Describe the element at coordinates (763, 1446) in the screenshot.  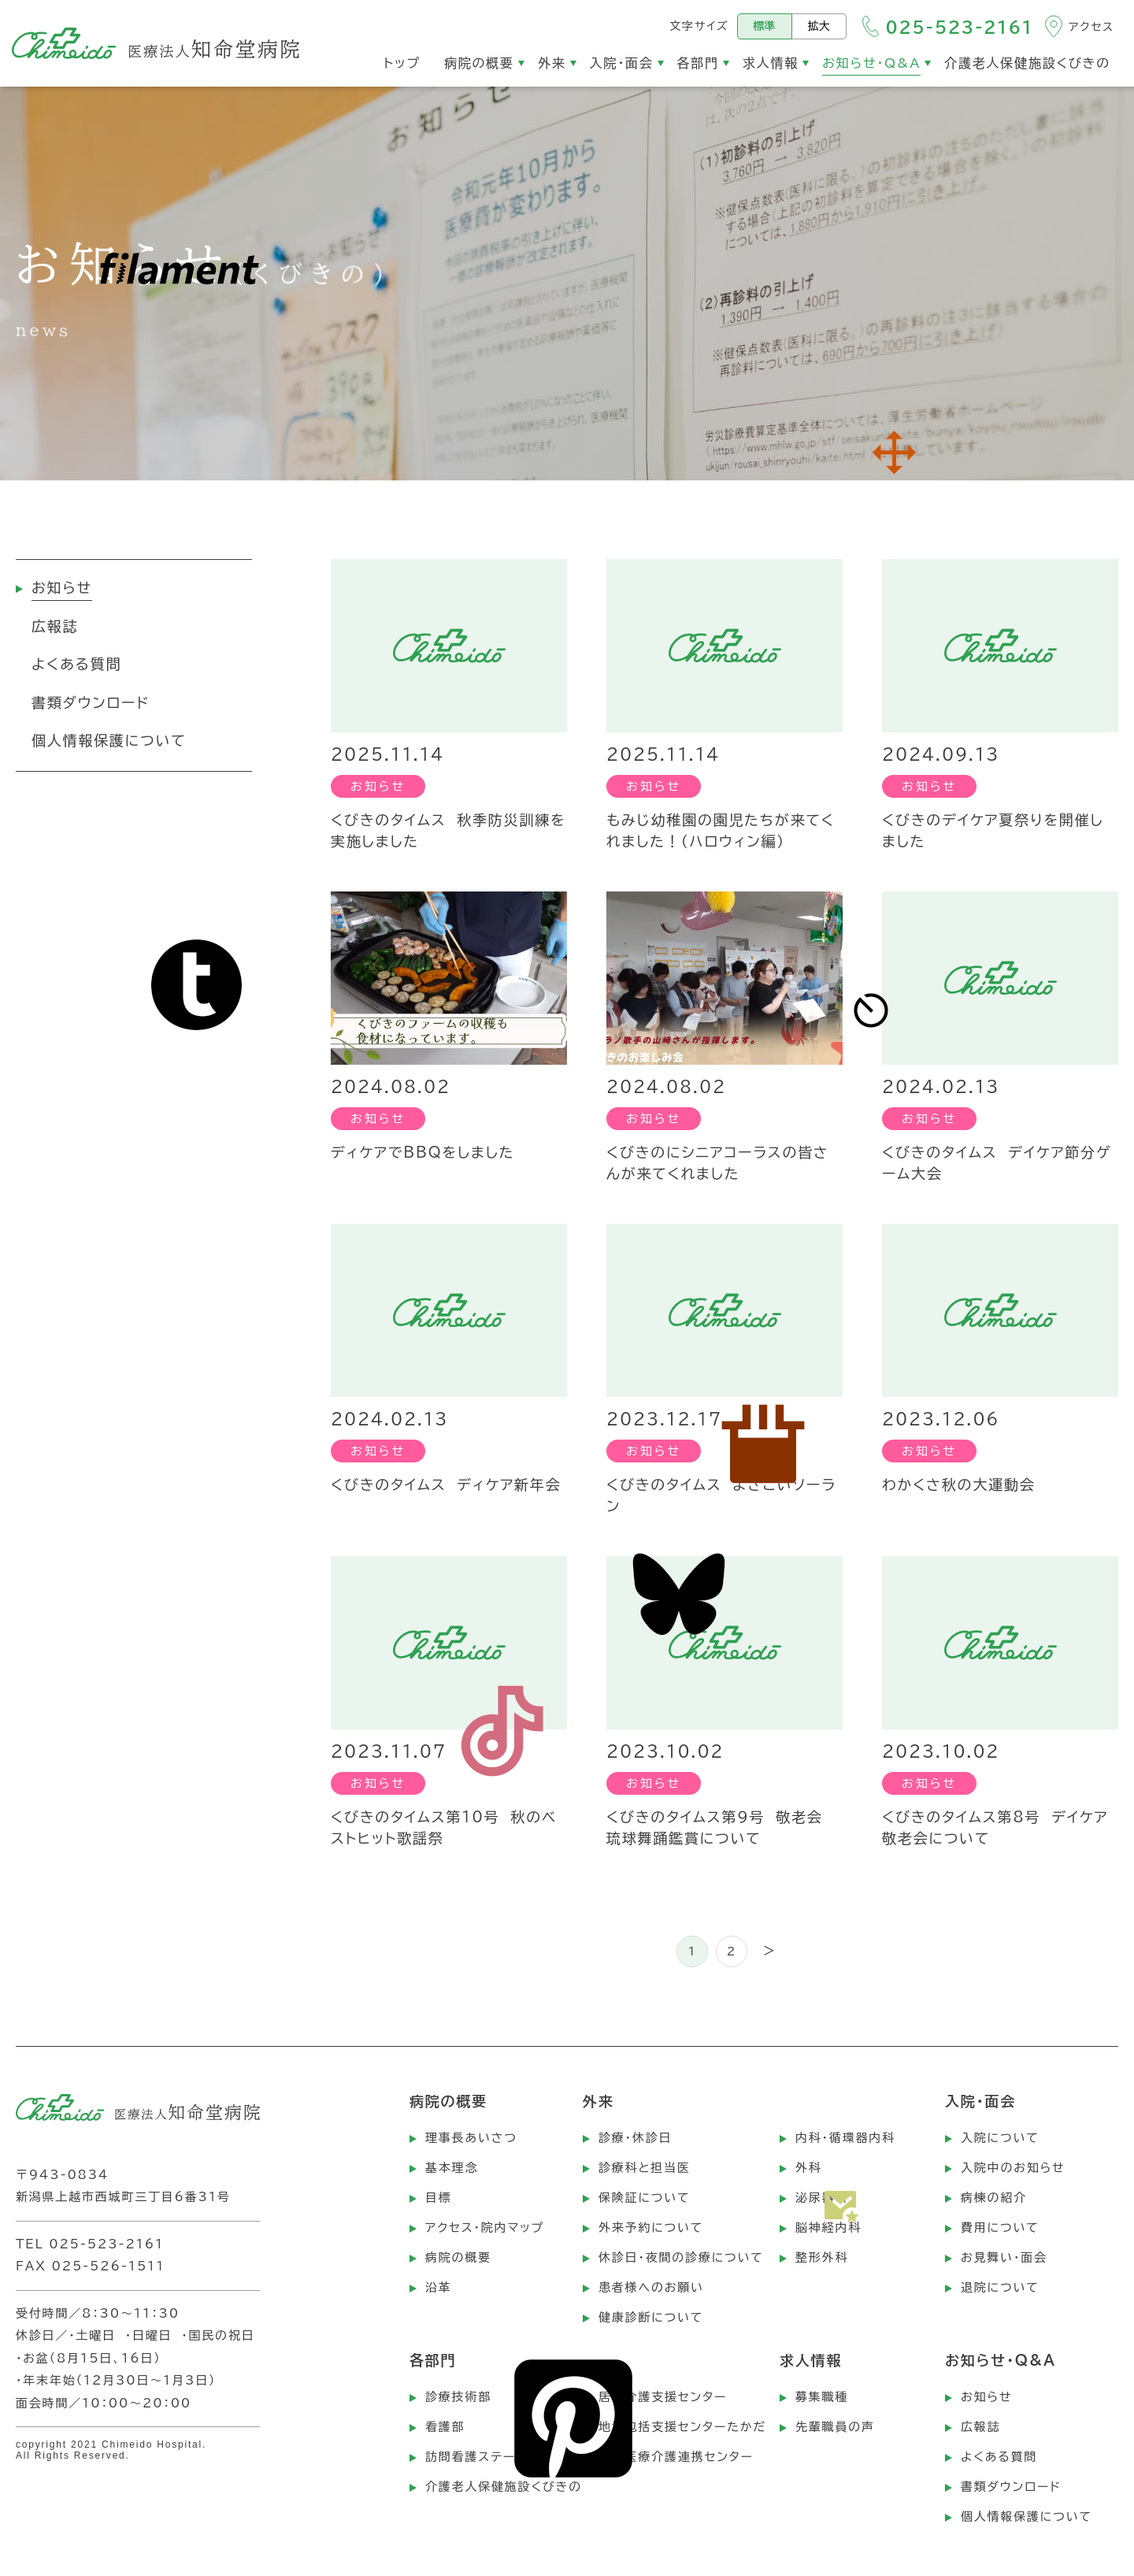
I see `sensor device status indicator` at that location.